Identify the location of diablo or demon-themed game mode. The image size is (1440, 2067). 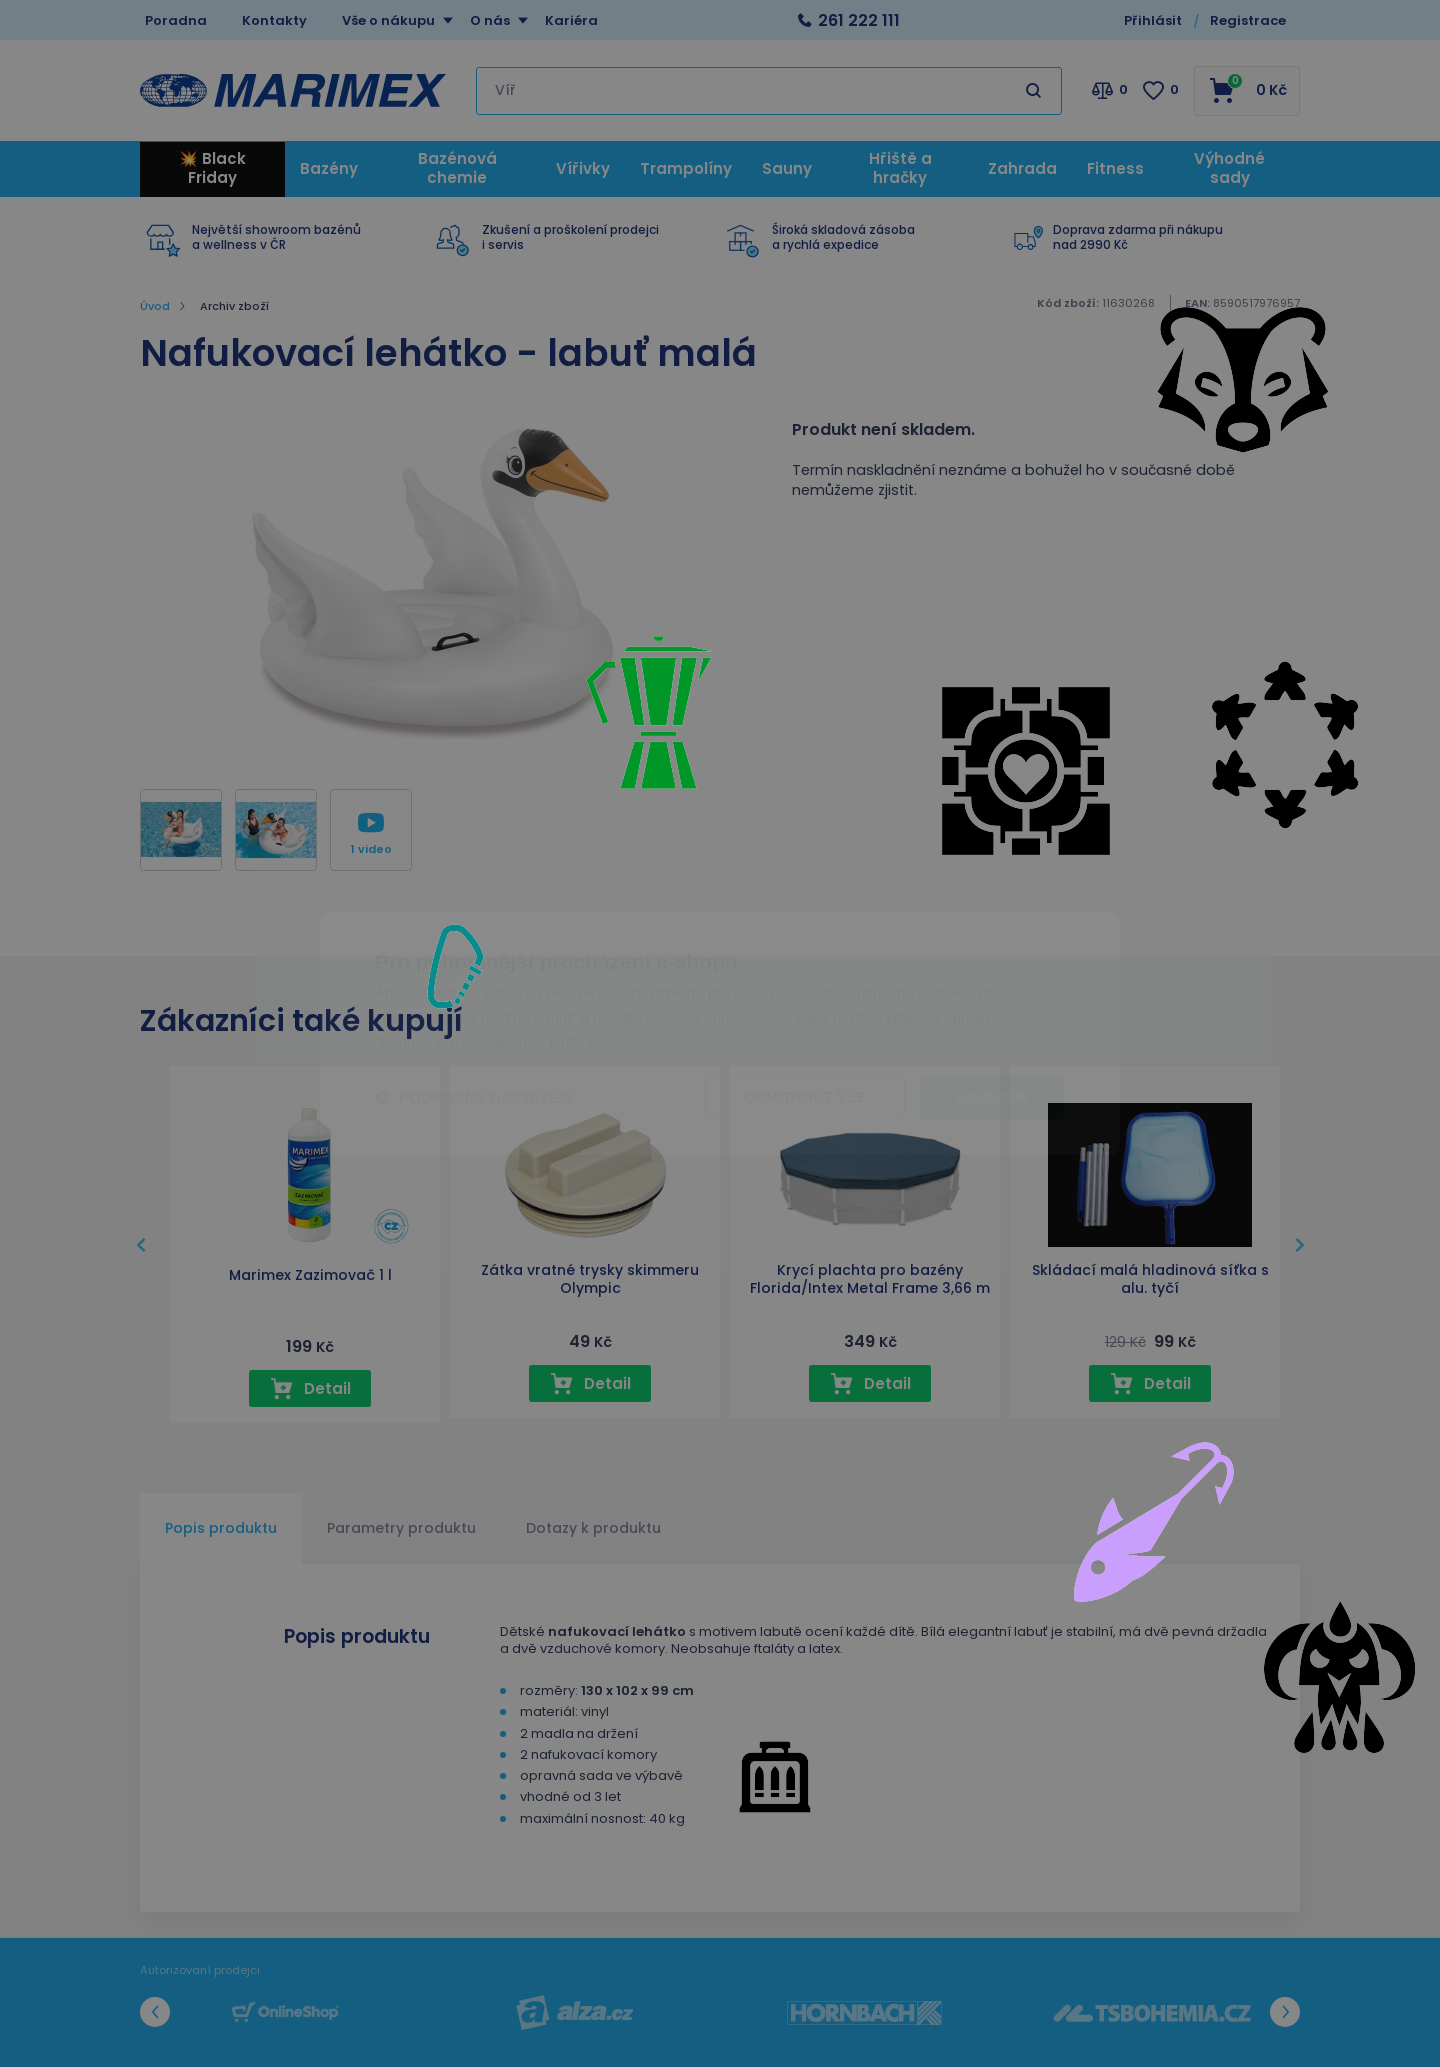
(1340, 1678).